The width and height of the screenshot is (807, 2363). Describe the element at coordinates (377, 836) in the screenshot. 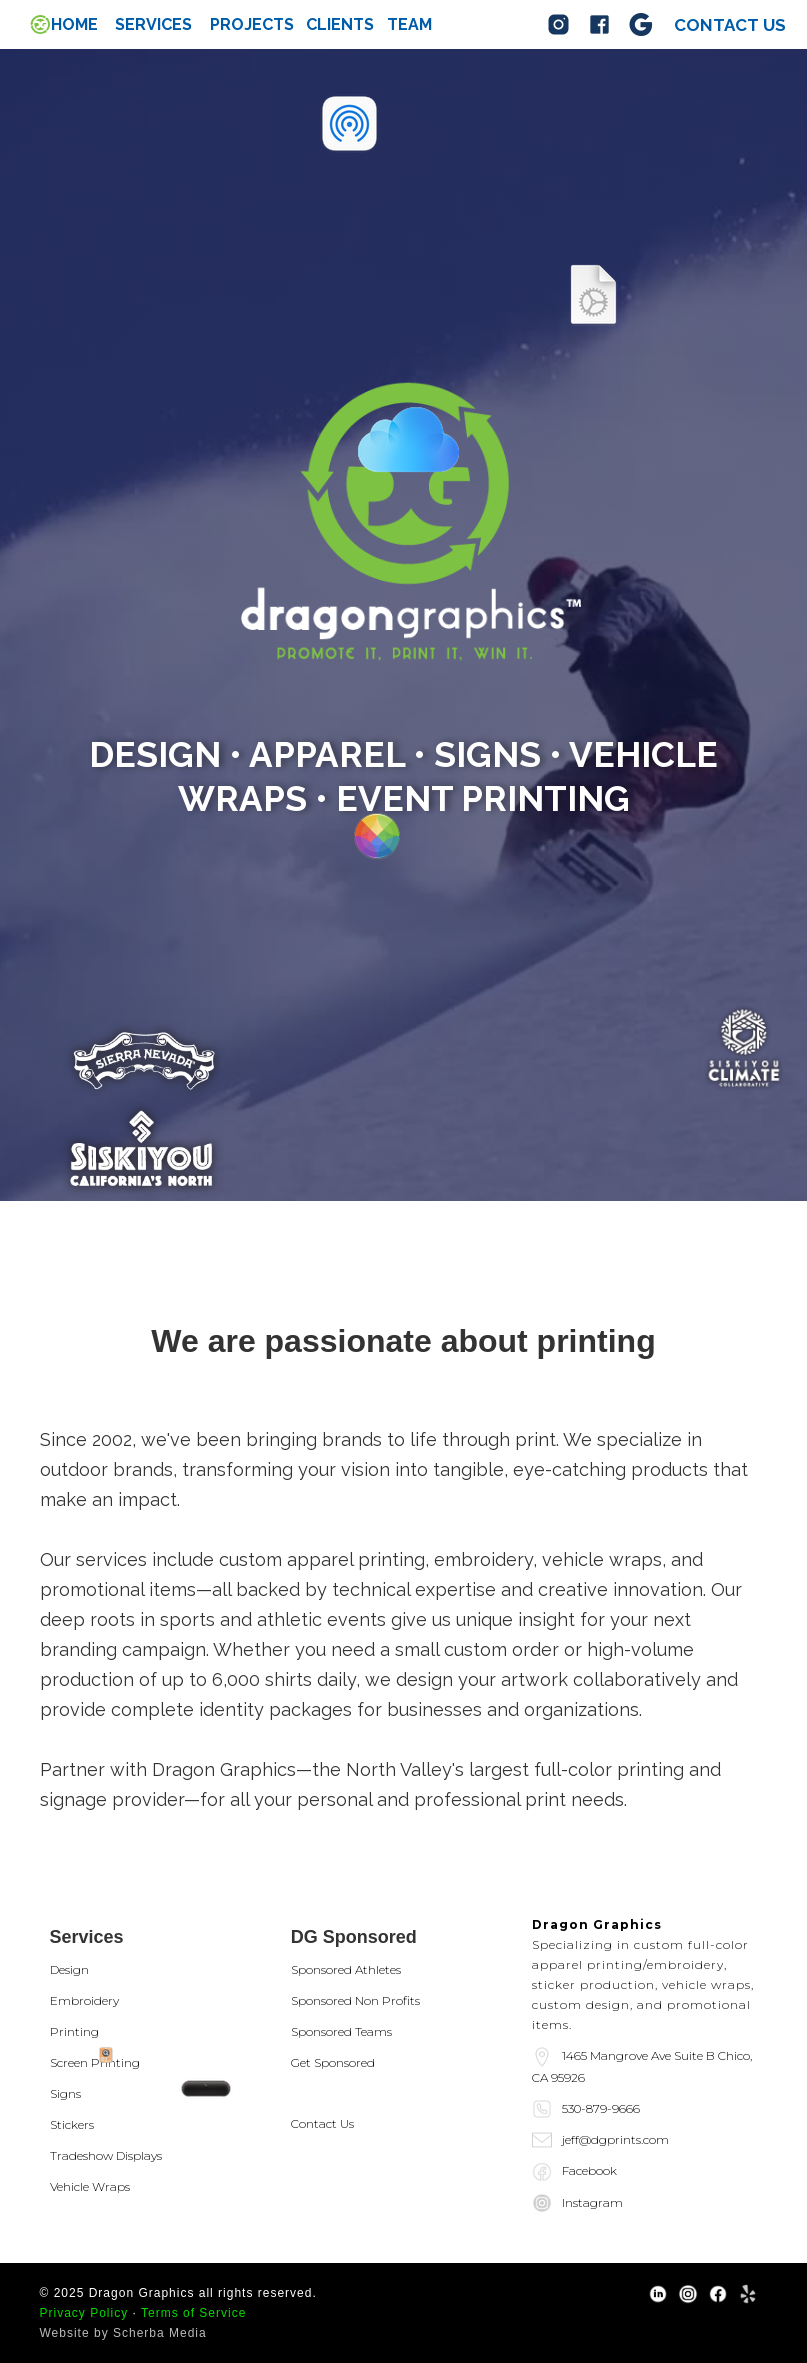

I see `open color picker tool` at that location.